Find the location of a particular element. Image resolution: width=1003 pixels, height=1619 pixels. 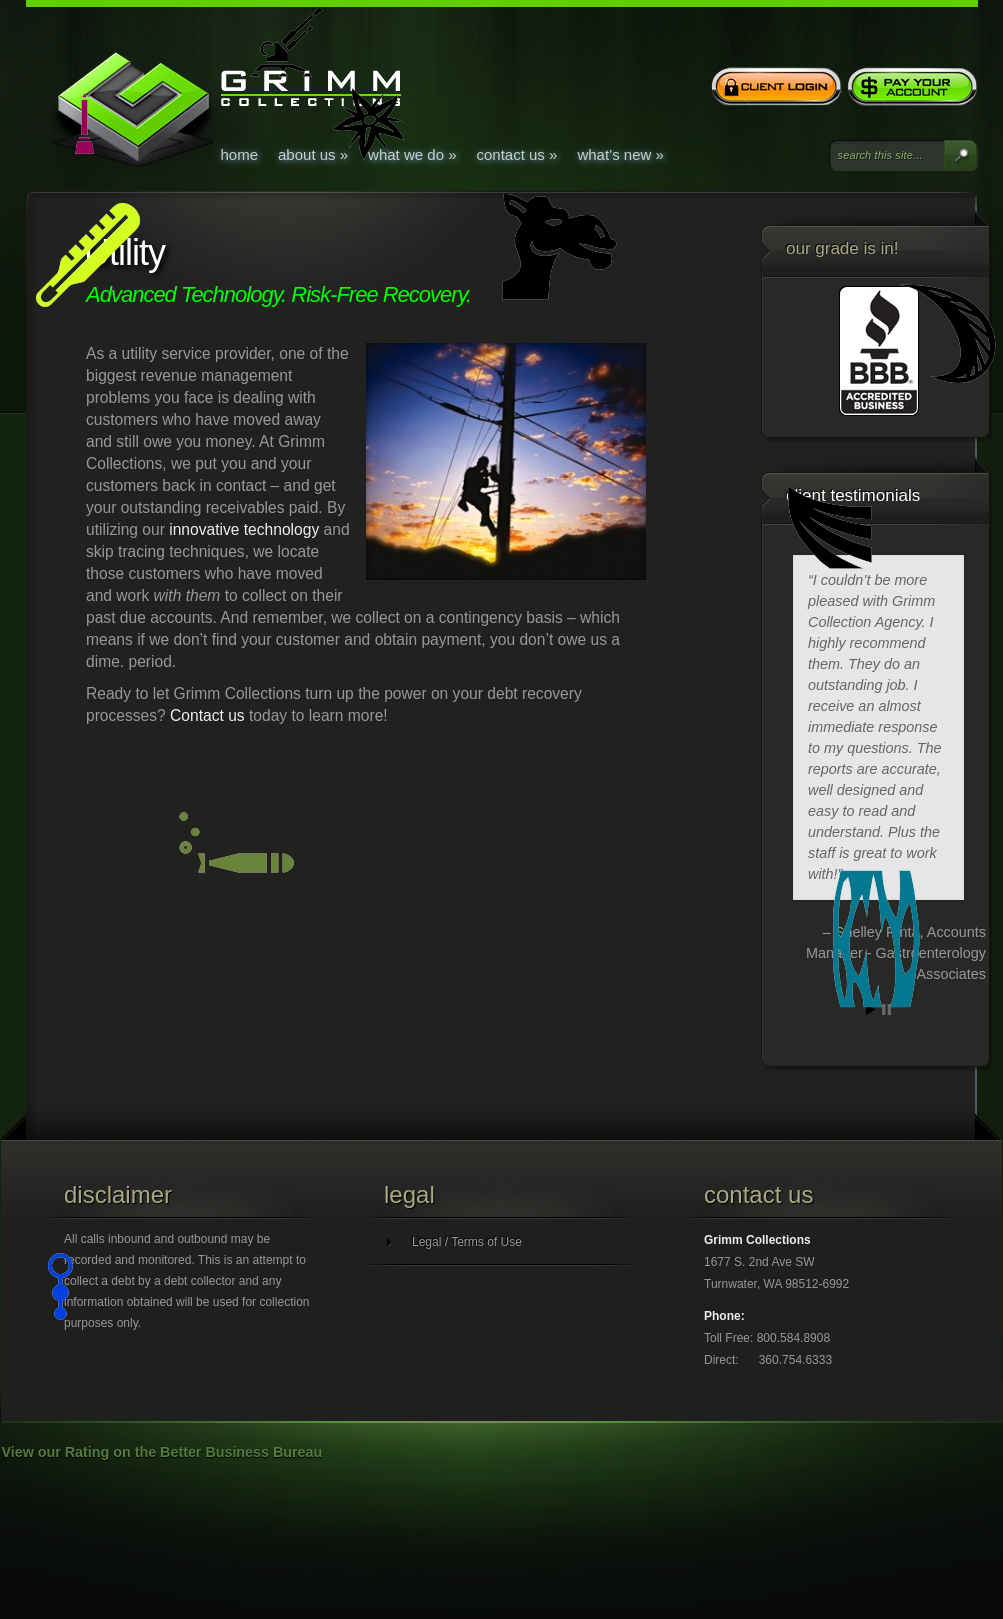

launch torpedo attack in naval combat game is located at coordinates (236, 863).